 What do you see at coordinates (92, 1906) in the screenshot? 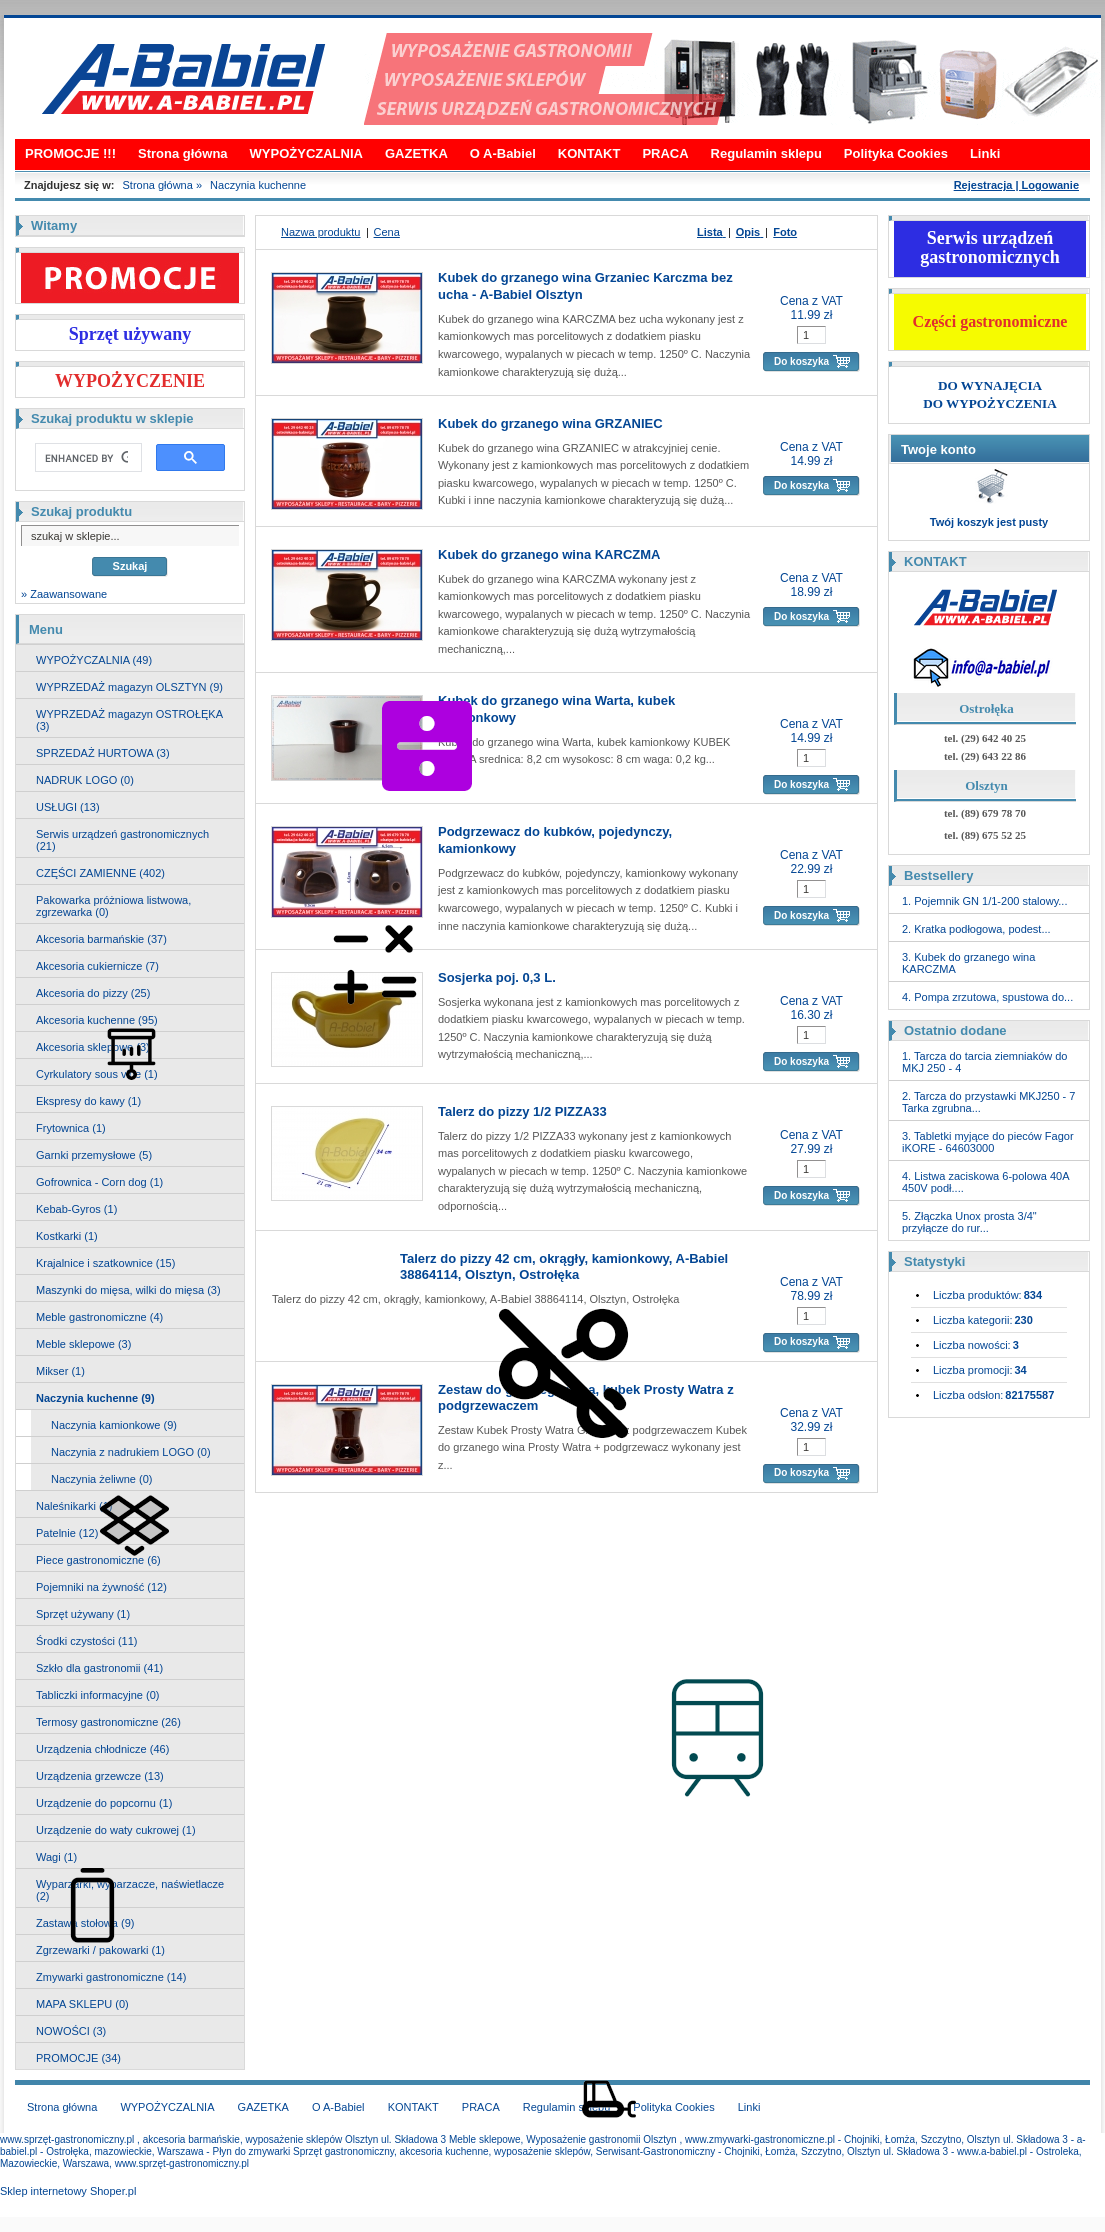
I see `indicates battery is completely drained` at bounding box center [92, 1906].